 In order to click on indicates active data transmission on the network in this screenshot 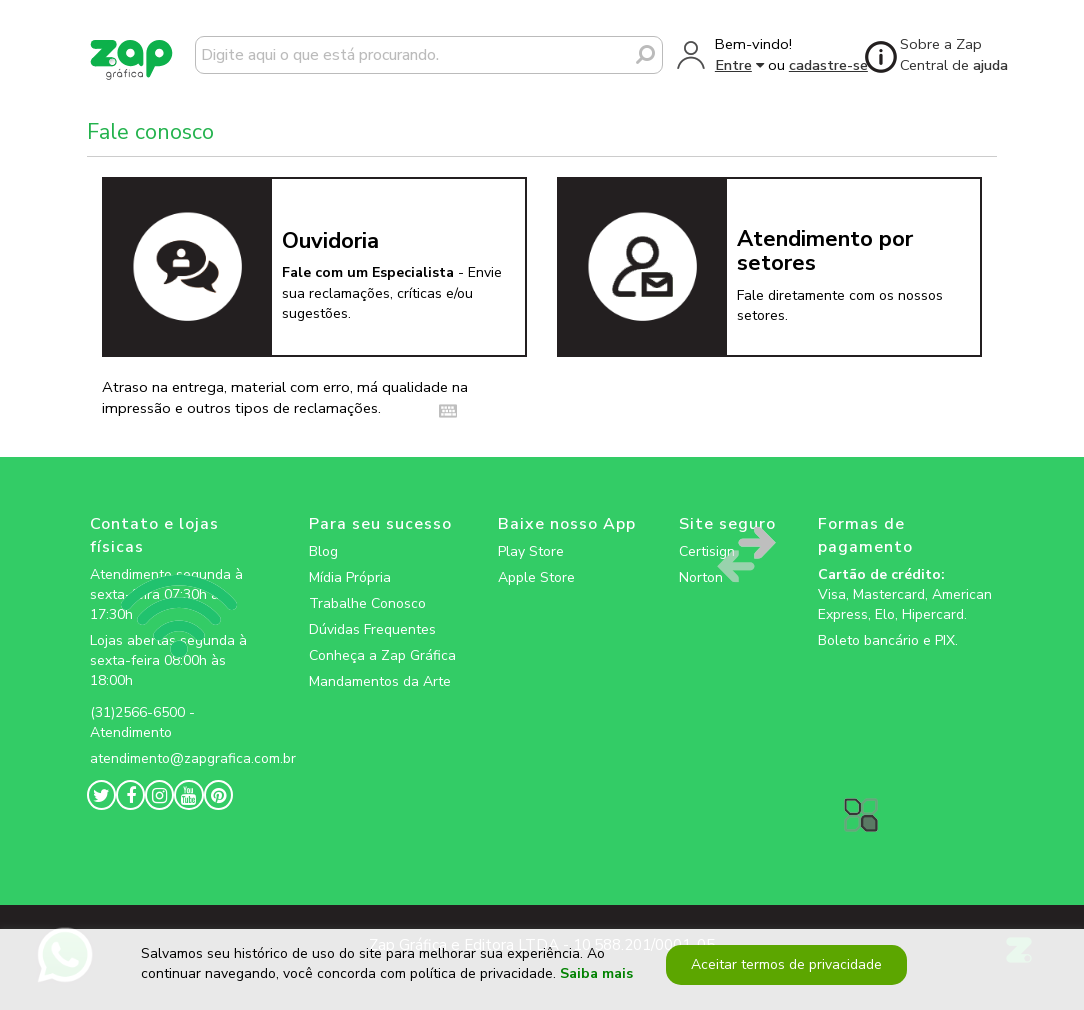, I will do `click(746, 554)`.